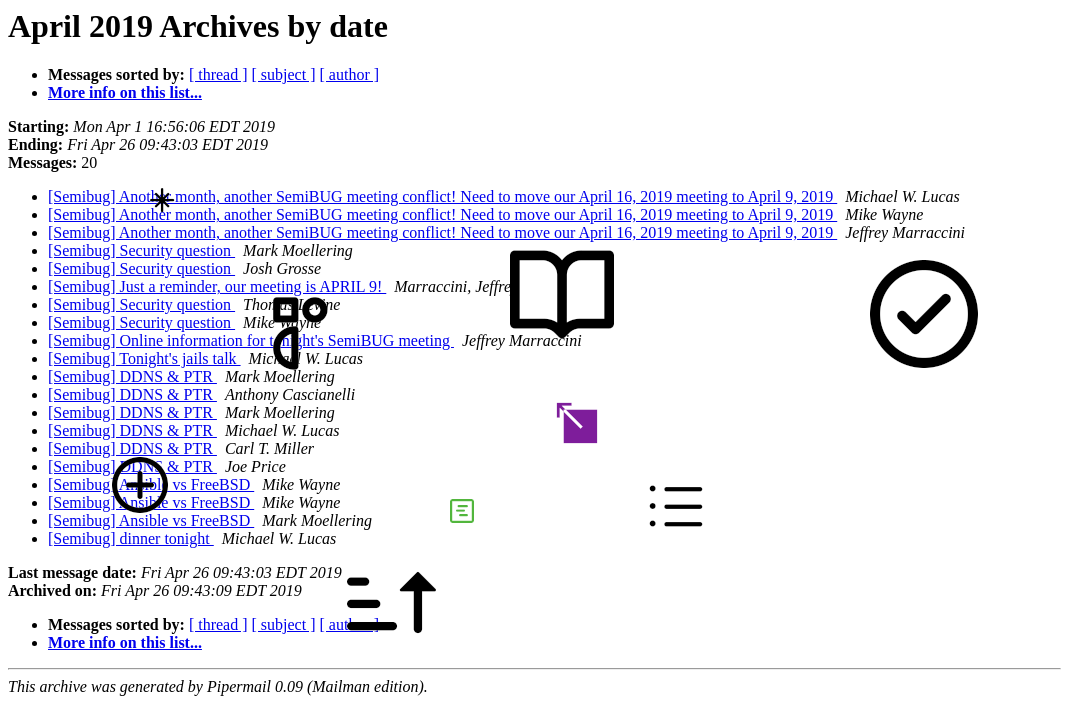 The height and width of the screenshot is (720, 1069). I want to click on view items as a bulleted list, so click(676, 506).